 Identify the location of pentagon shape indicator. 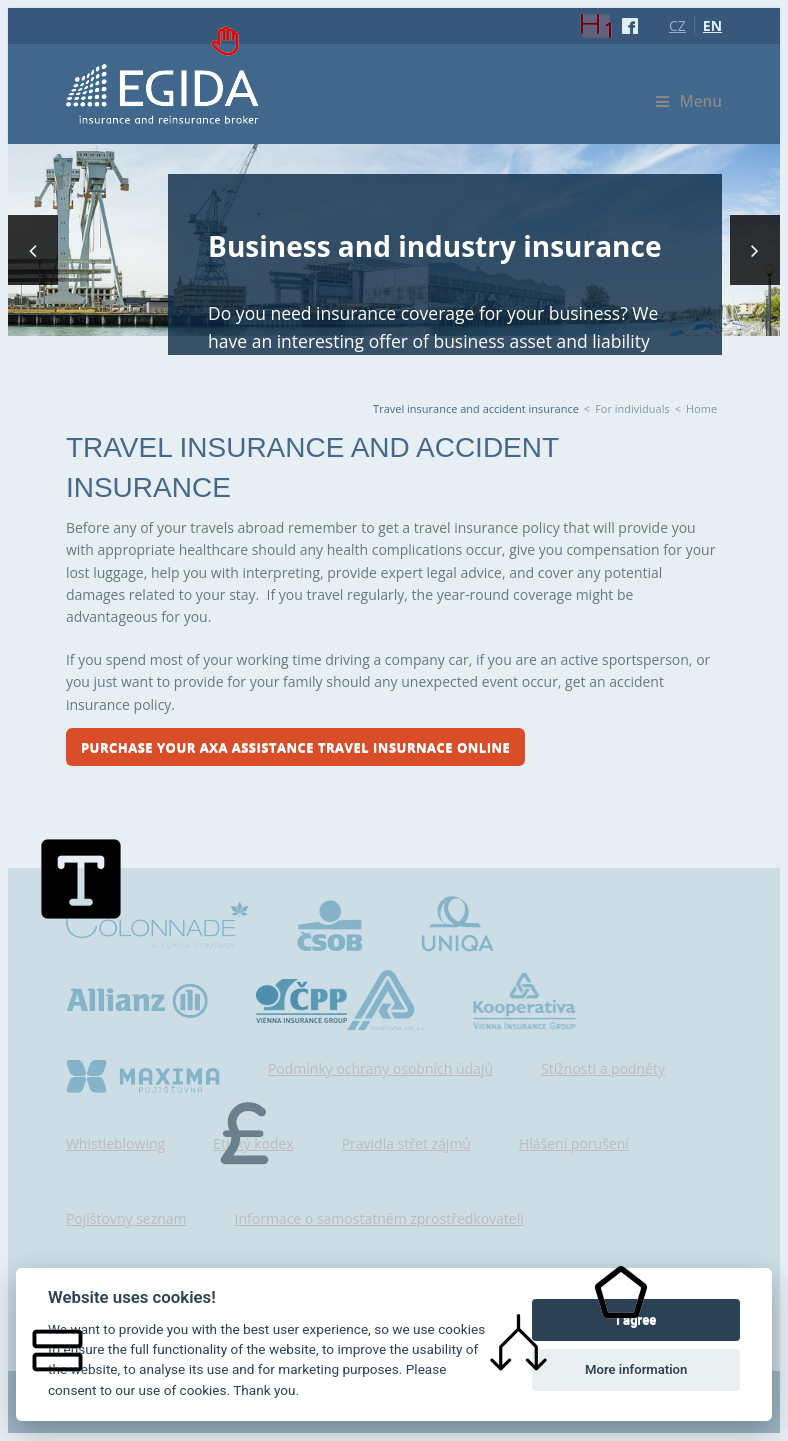
(621, 1294).